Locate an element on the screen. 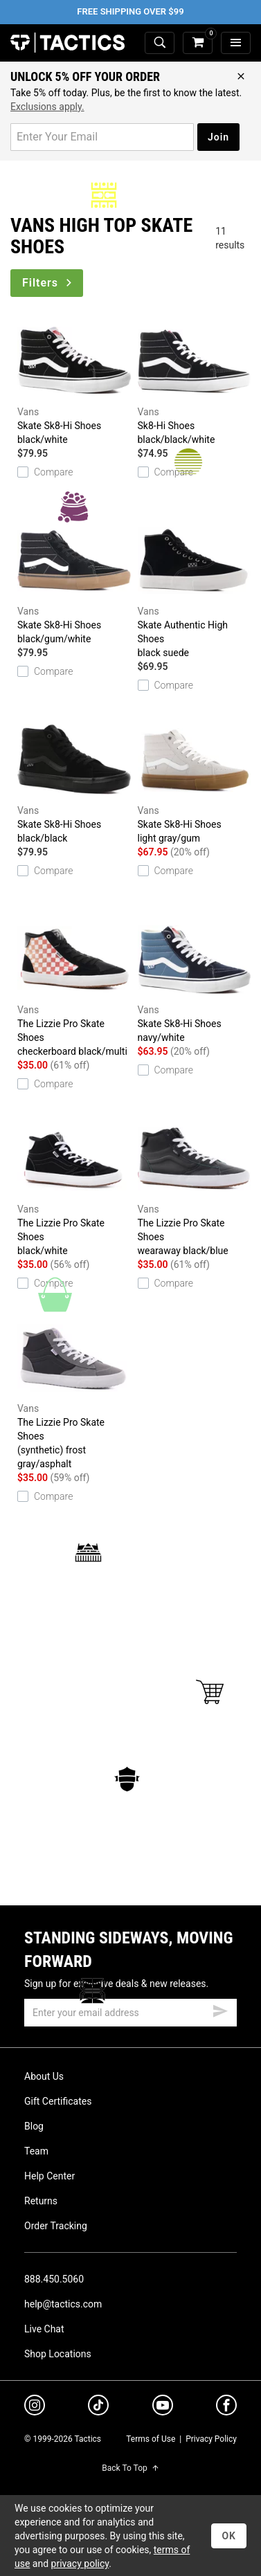 The image size is (261, 2576). retro or synthwave style sun decoration is located at coordinates (188, 462).